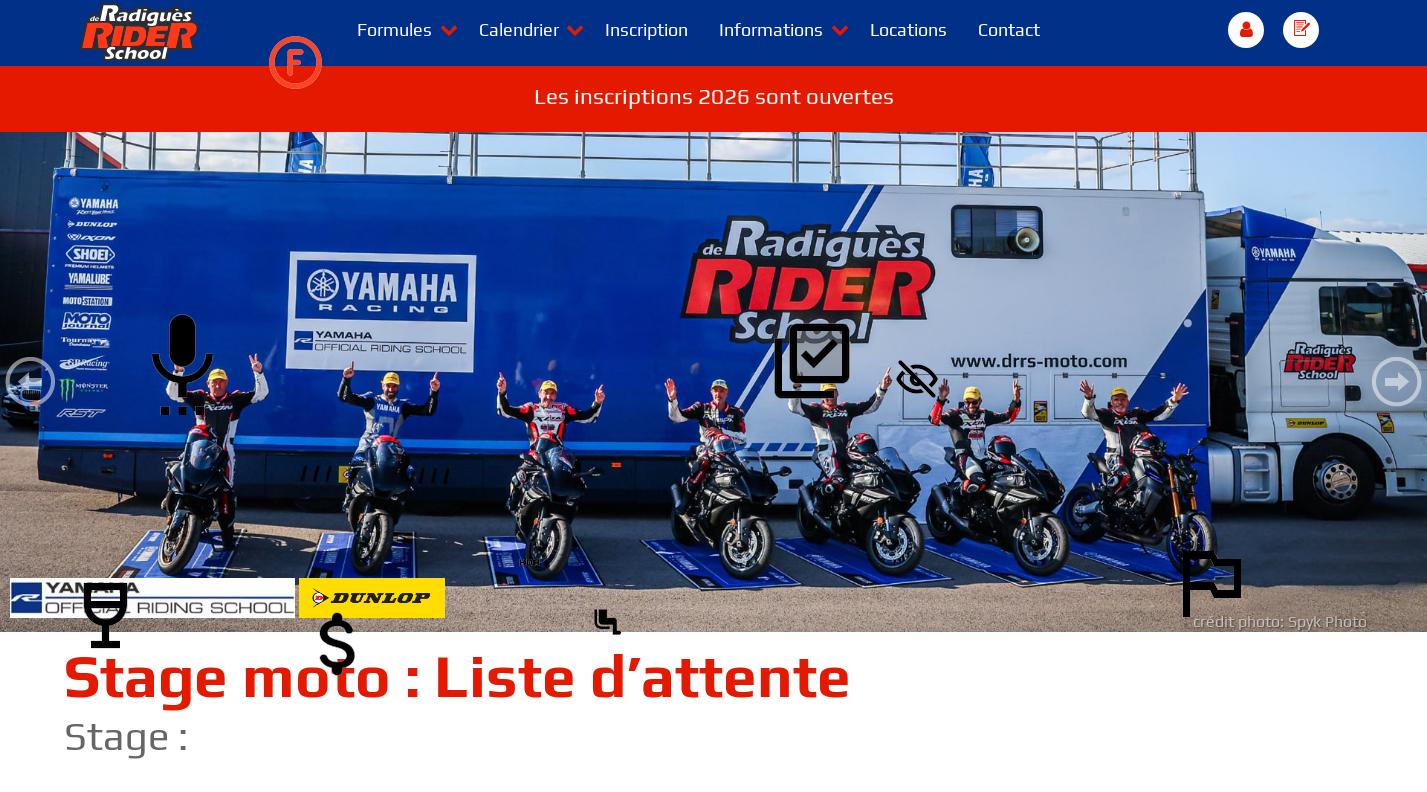 Image resolution: width=1427 pixels, height=792 pixels. I want to click on find nearby wine bars or restaurants, so click(105, 615).